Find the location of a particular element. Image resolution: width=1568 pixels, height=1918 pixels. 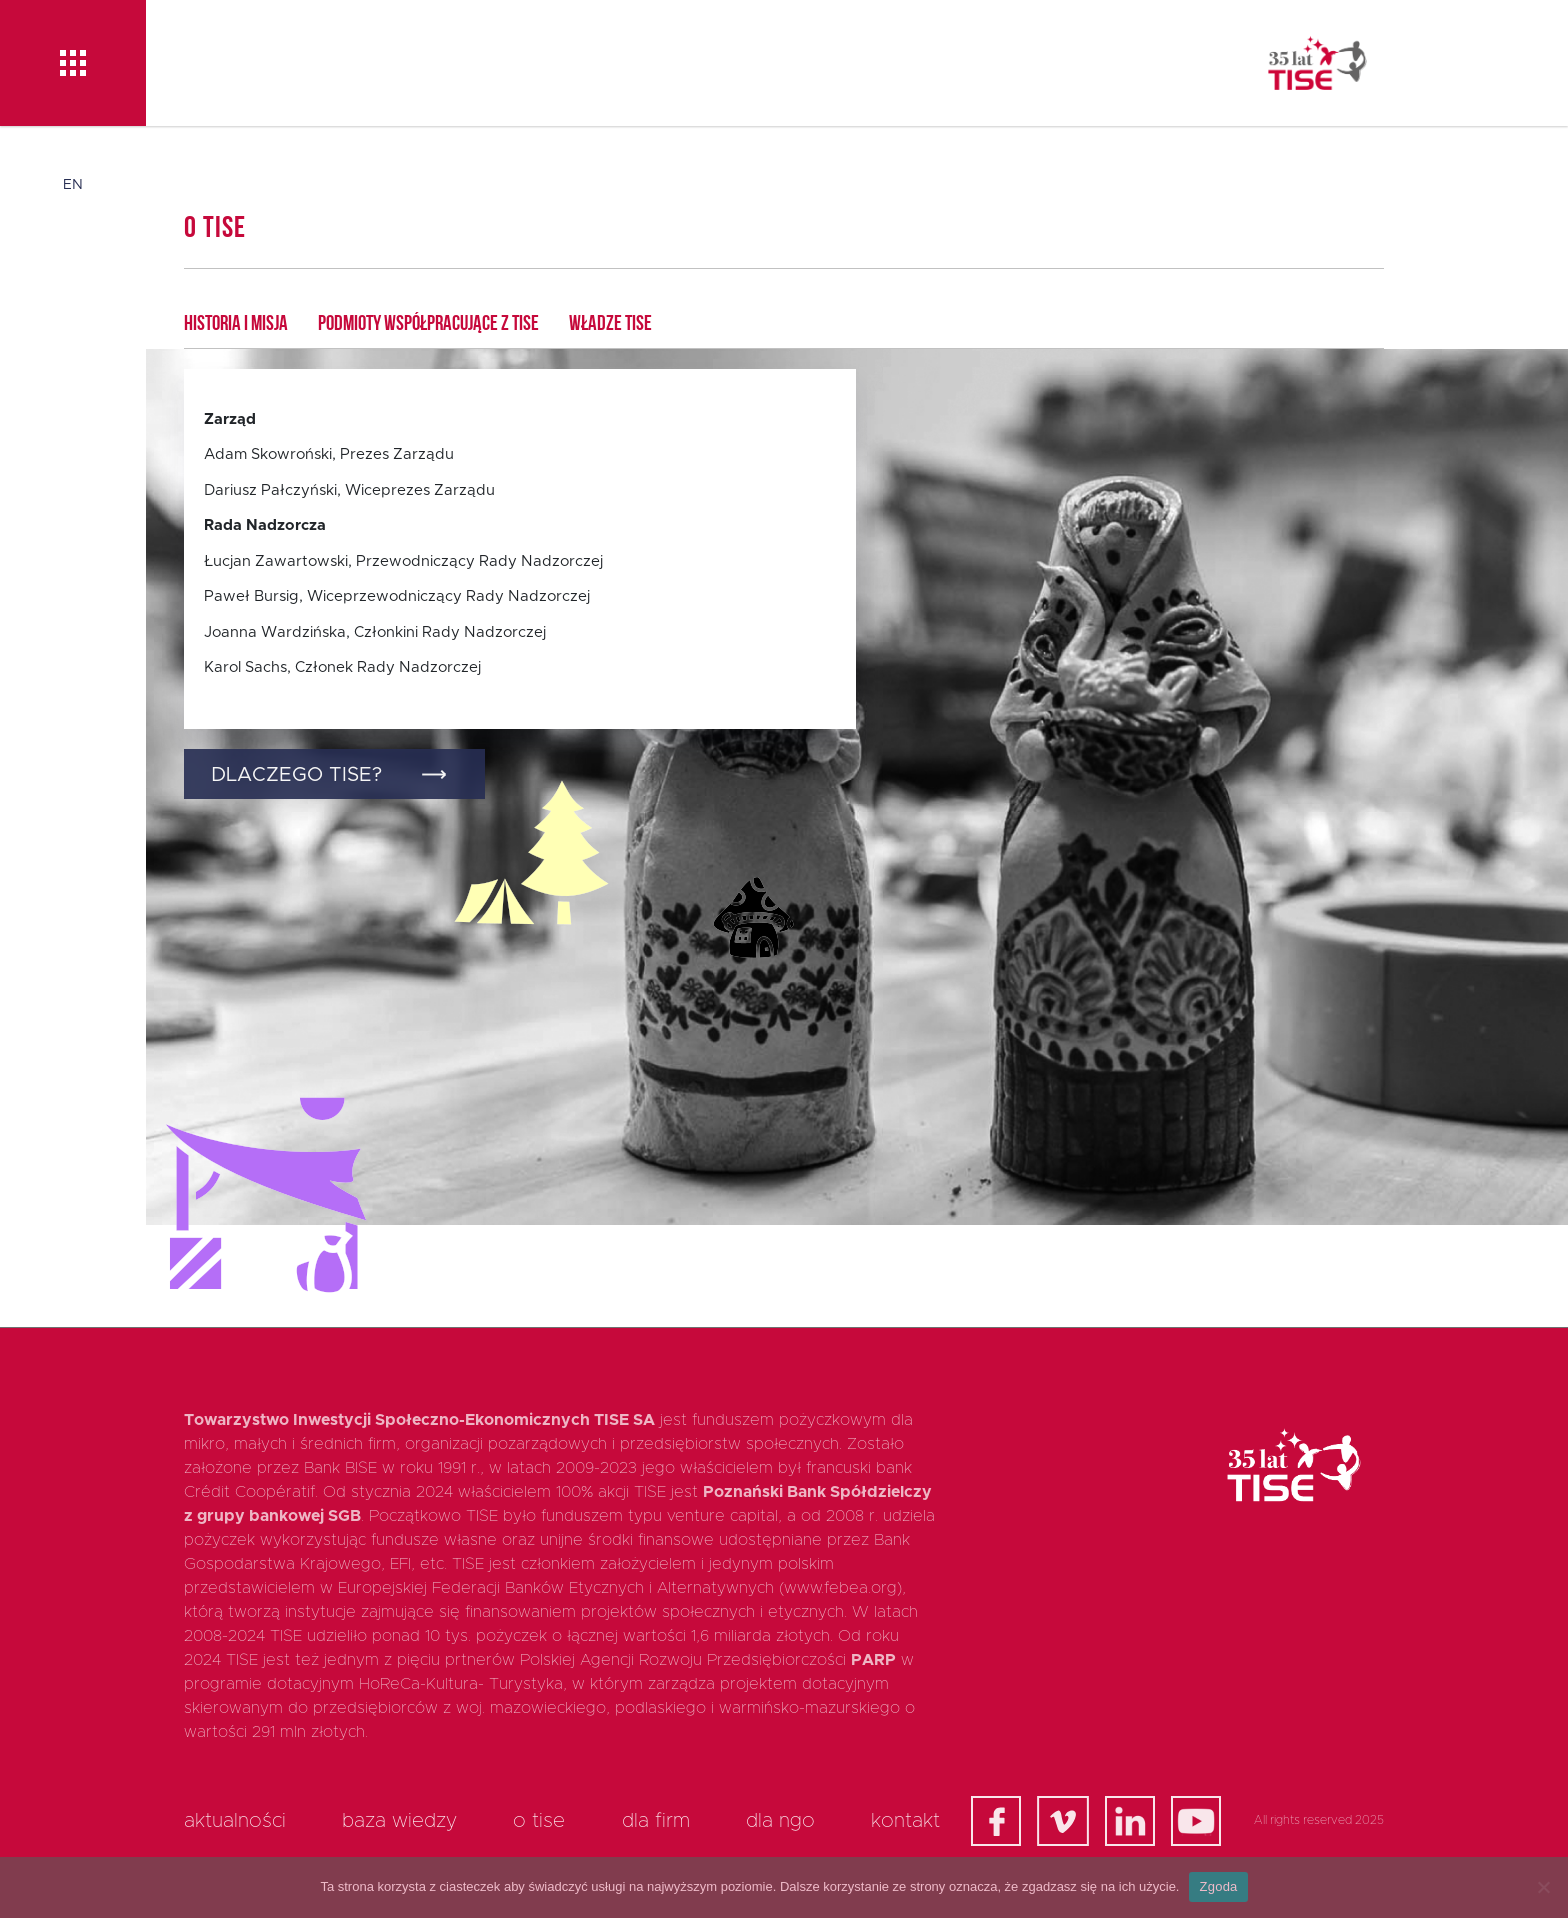

set up camp in a desert region is located at coordinates (266, 1195).